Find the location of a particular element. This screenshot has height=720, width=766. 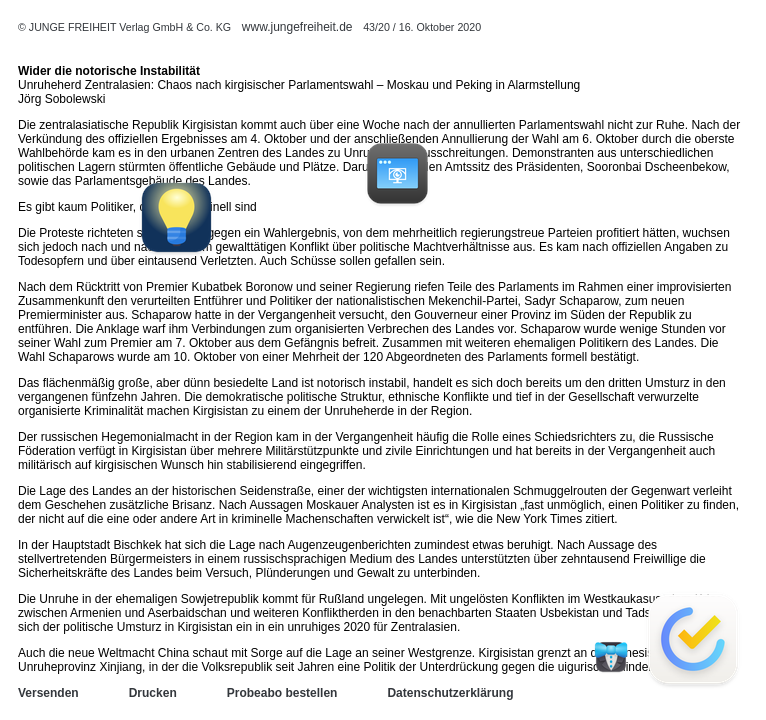

open photometric viewer app is located at coordinates (176, 217).